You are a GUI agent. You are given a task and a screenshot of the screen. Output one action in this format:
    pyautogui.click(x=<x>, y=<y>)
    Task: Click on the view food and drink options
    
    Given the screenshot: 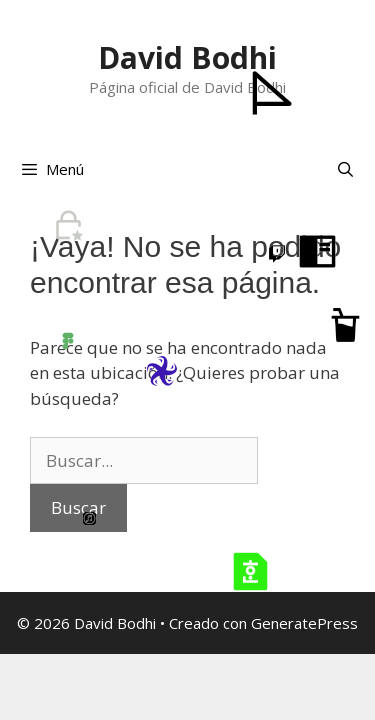 What is the action you would take?
    pyautogui.click(x=345, y=326)
    